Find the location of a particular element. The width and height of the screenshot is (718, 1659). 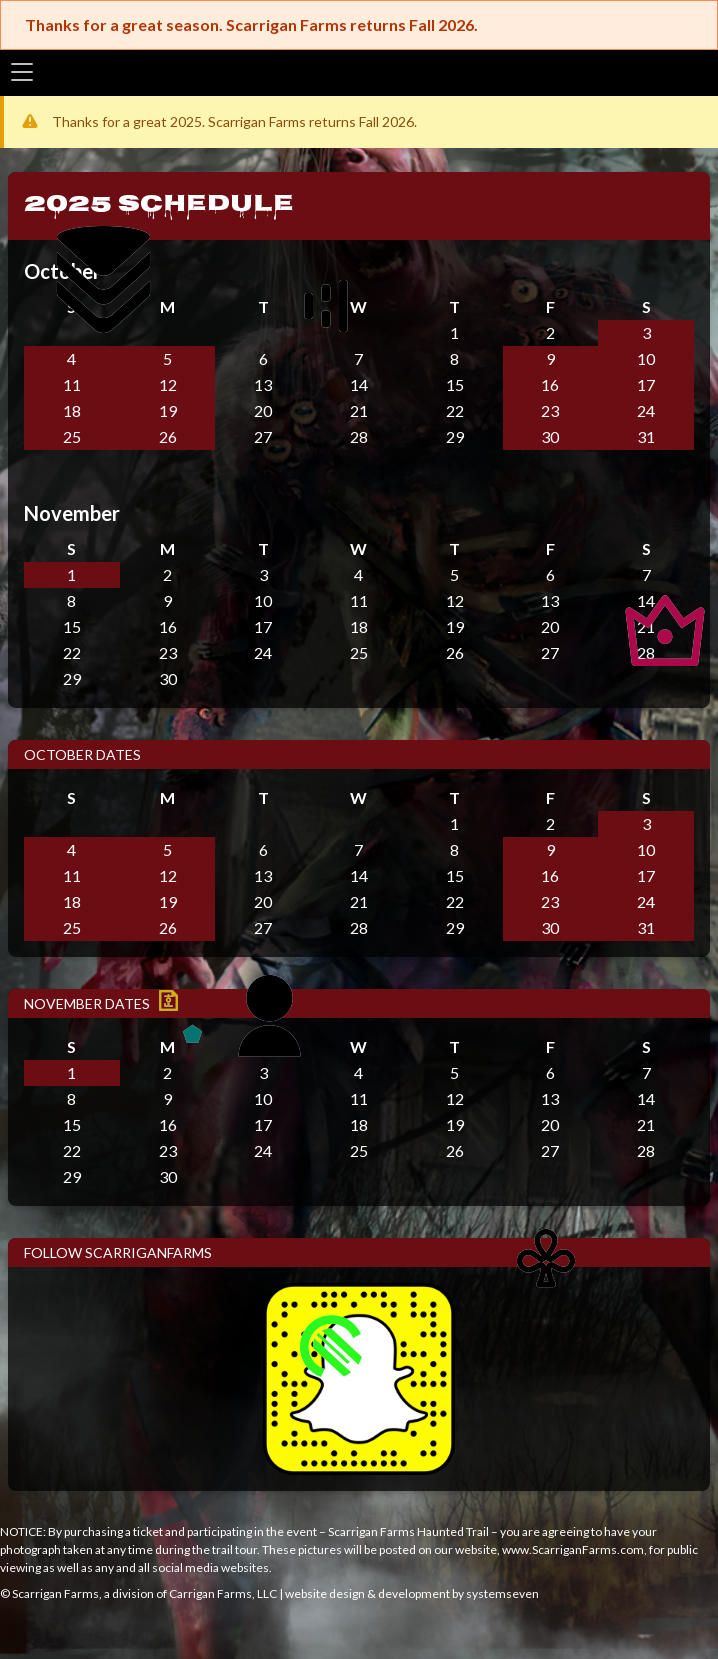

indicates VIP or premium membership status is located at coordinates (665, 633).